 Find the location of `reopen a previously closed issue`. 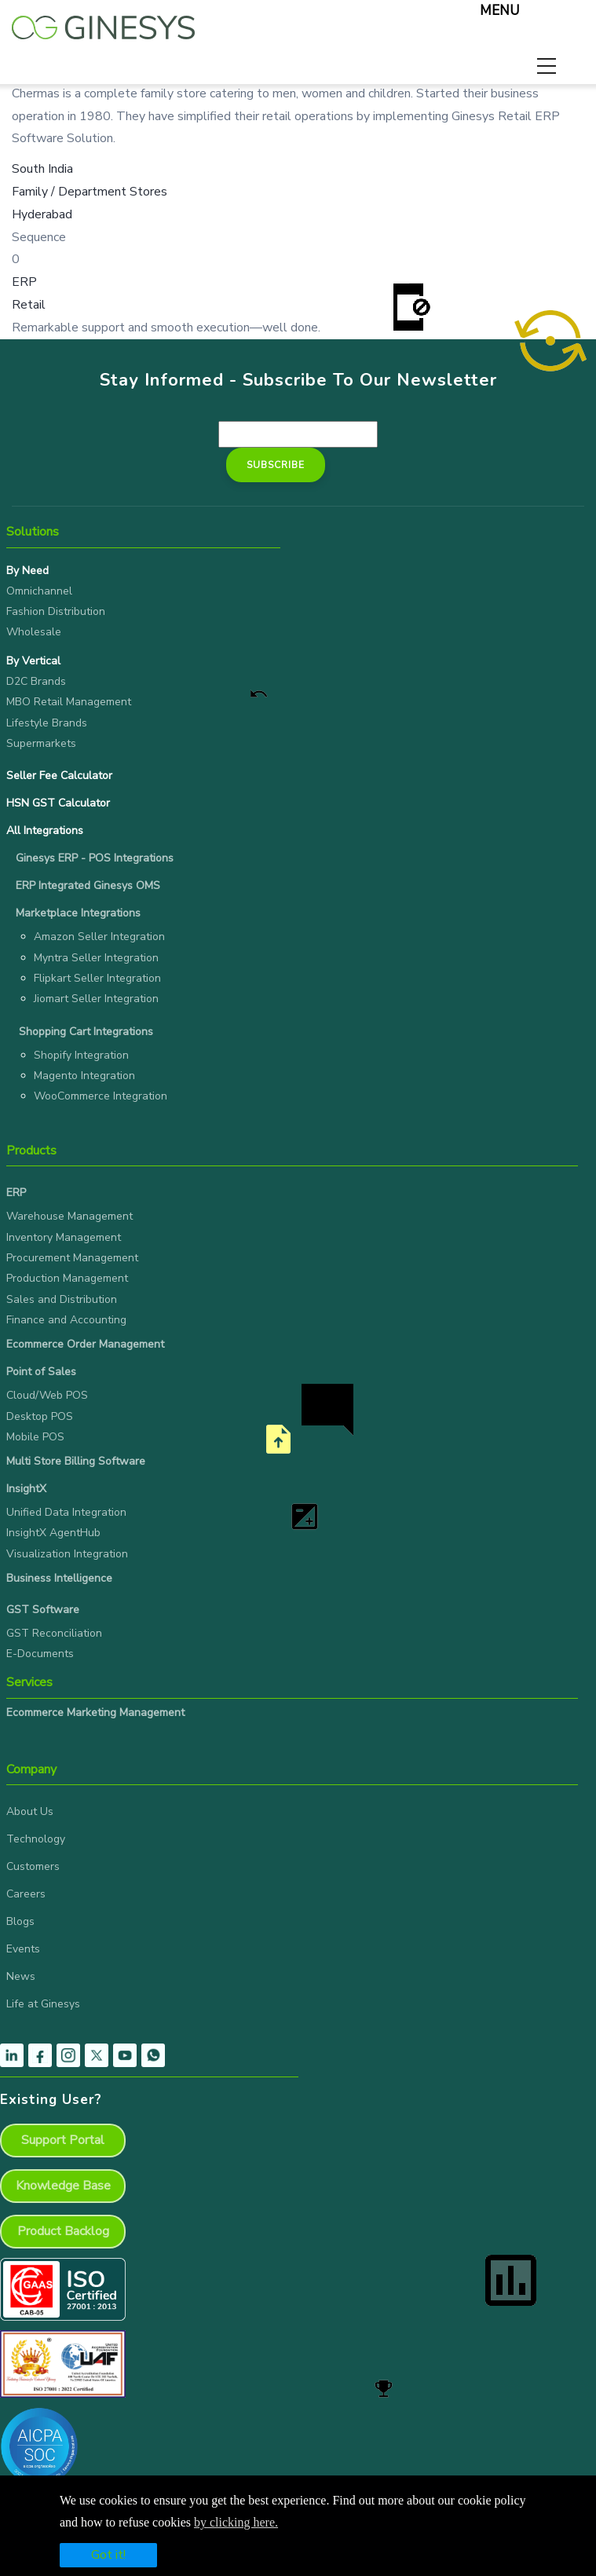

reopen a previously closed issue is located at coordinates (551, 342).